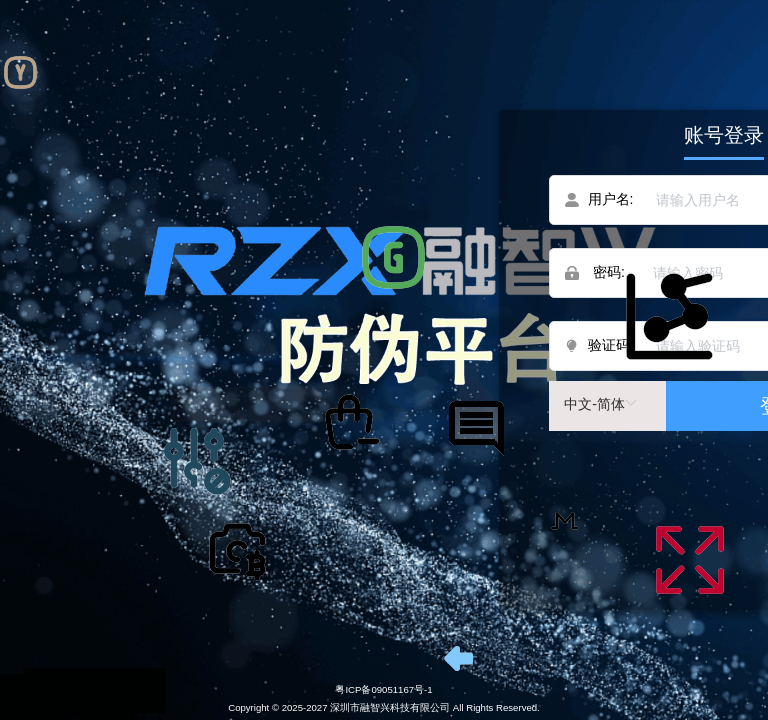 The width and height of the screenshot is (768, 720). I want to click on view scatter plot or data visualization, so click(669, 316).